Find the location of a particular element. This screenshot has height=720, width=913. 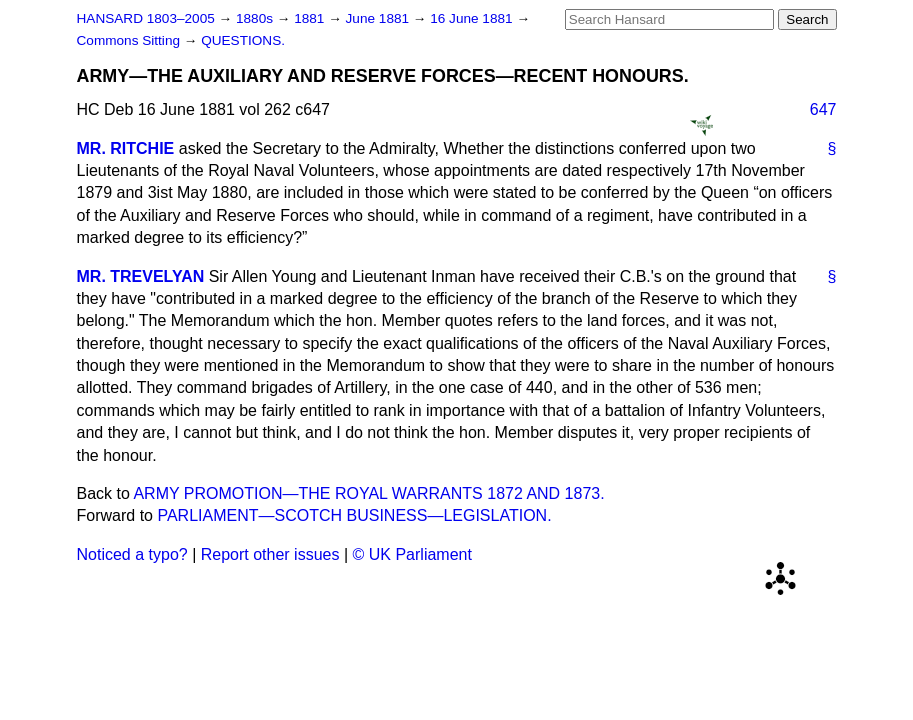

open wikivoyage travel guide is located at coordinates (701, 125).